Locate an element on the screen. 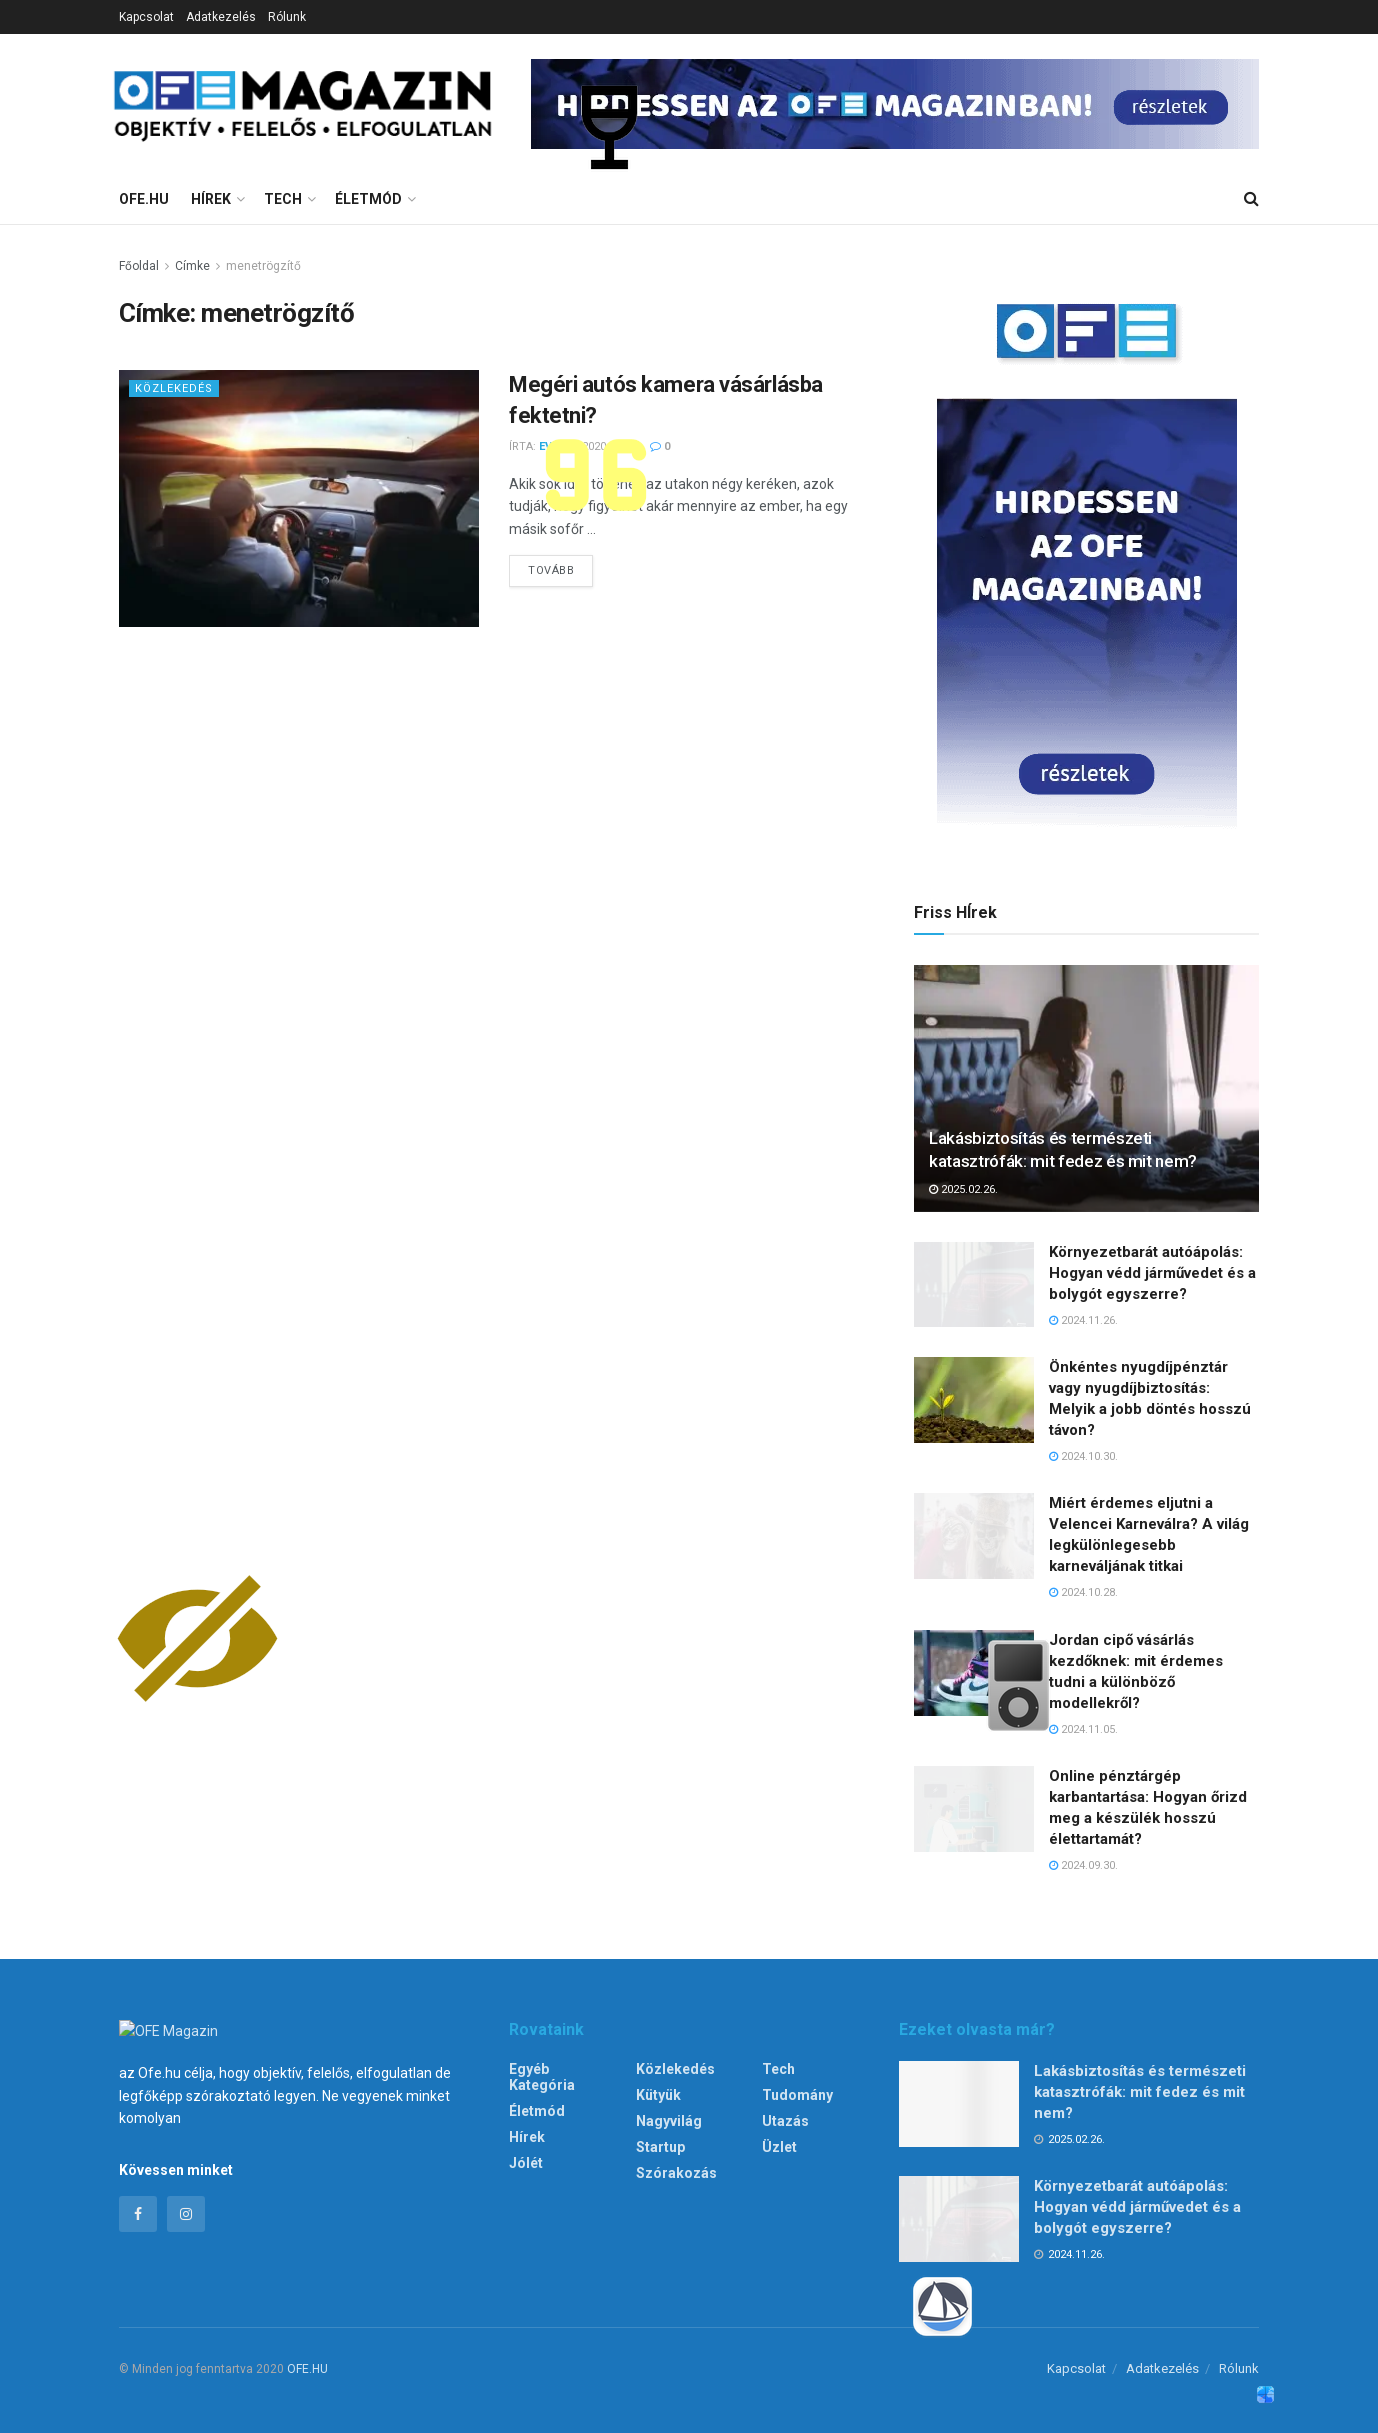 This screenshot has width=1378, height=2433. displays the number 96 as a label or count indicator is located at coordinates (596, 475).